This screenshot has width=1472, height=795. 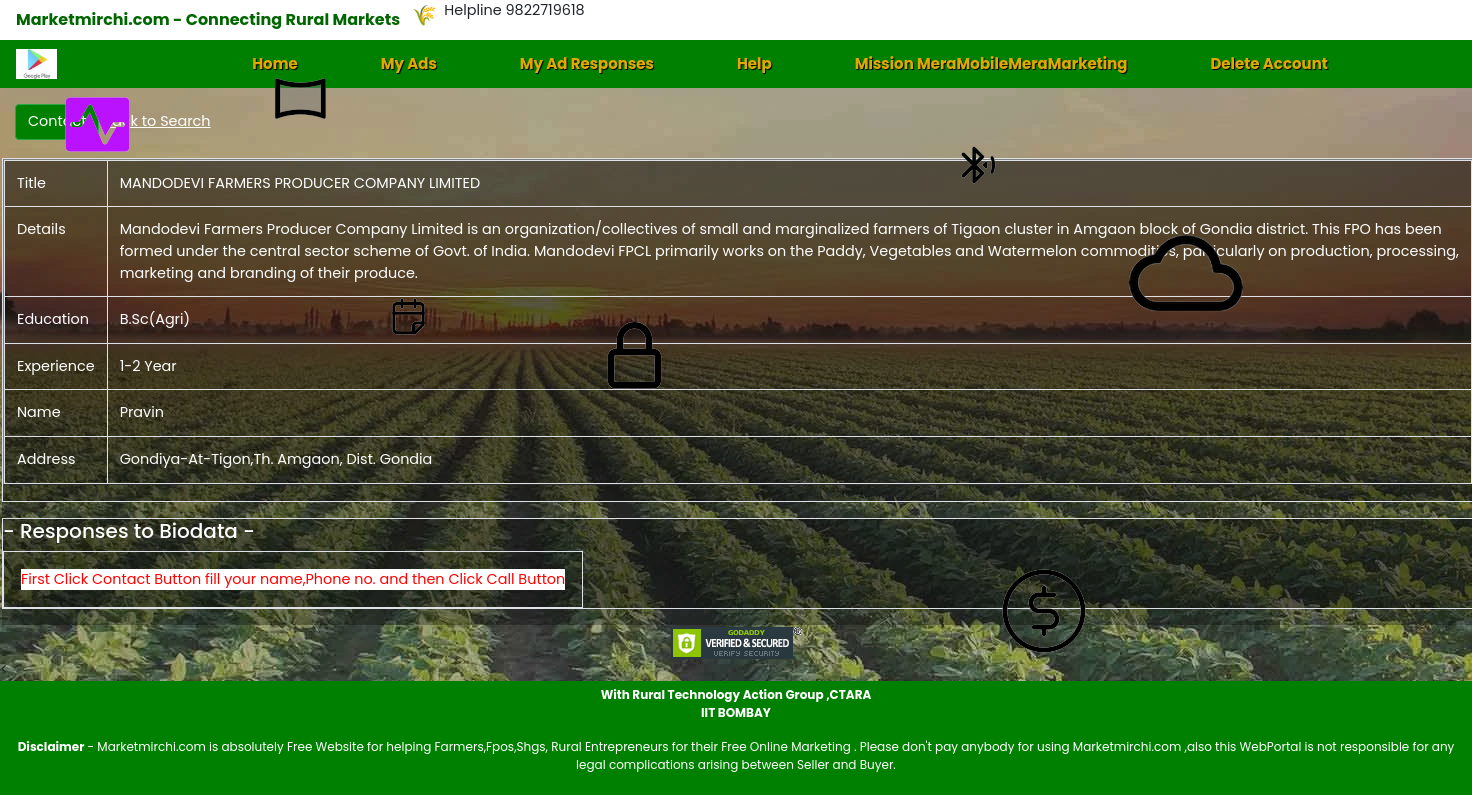 What do you see at coordinates (1044, 611) in the screenshot?
I see `view account balance or financial summary` at bounding box center [1044, 611].